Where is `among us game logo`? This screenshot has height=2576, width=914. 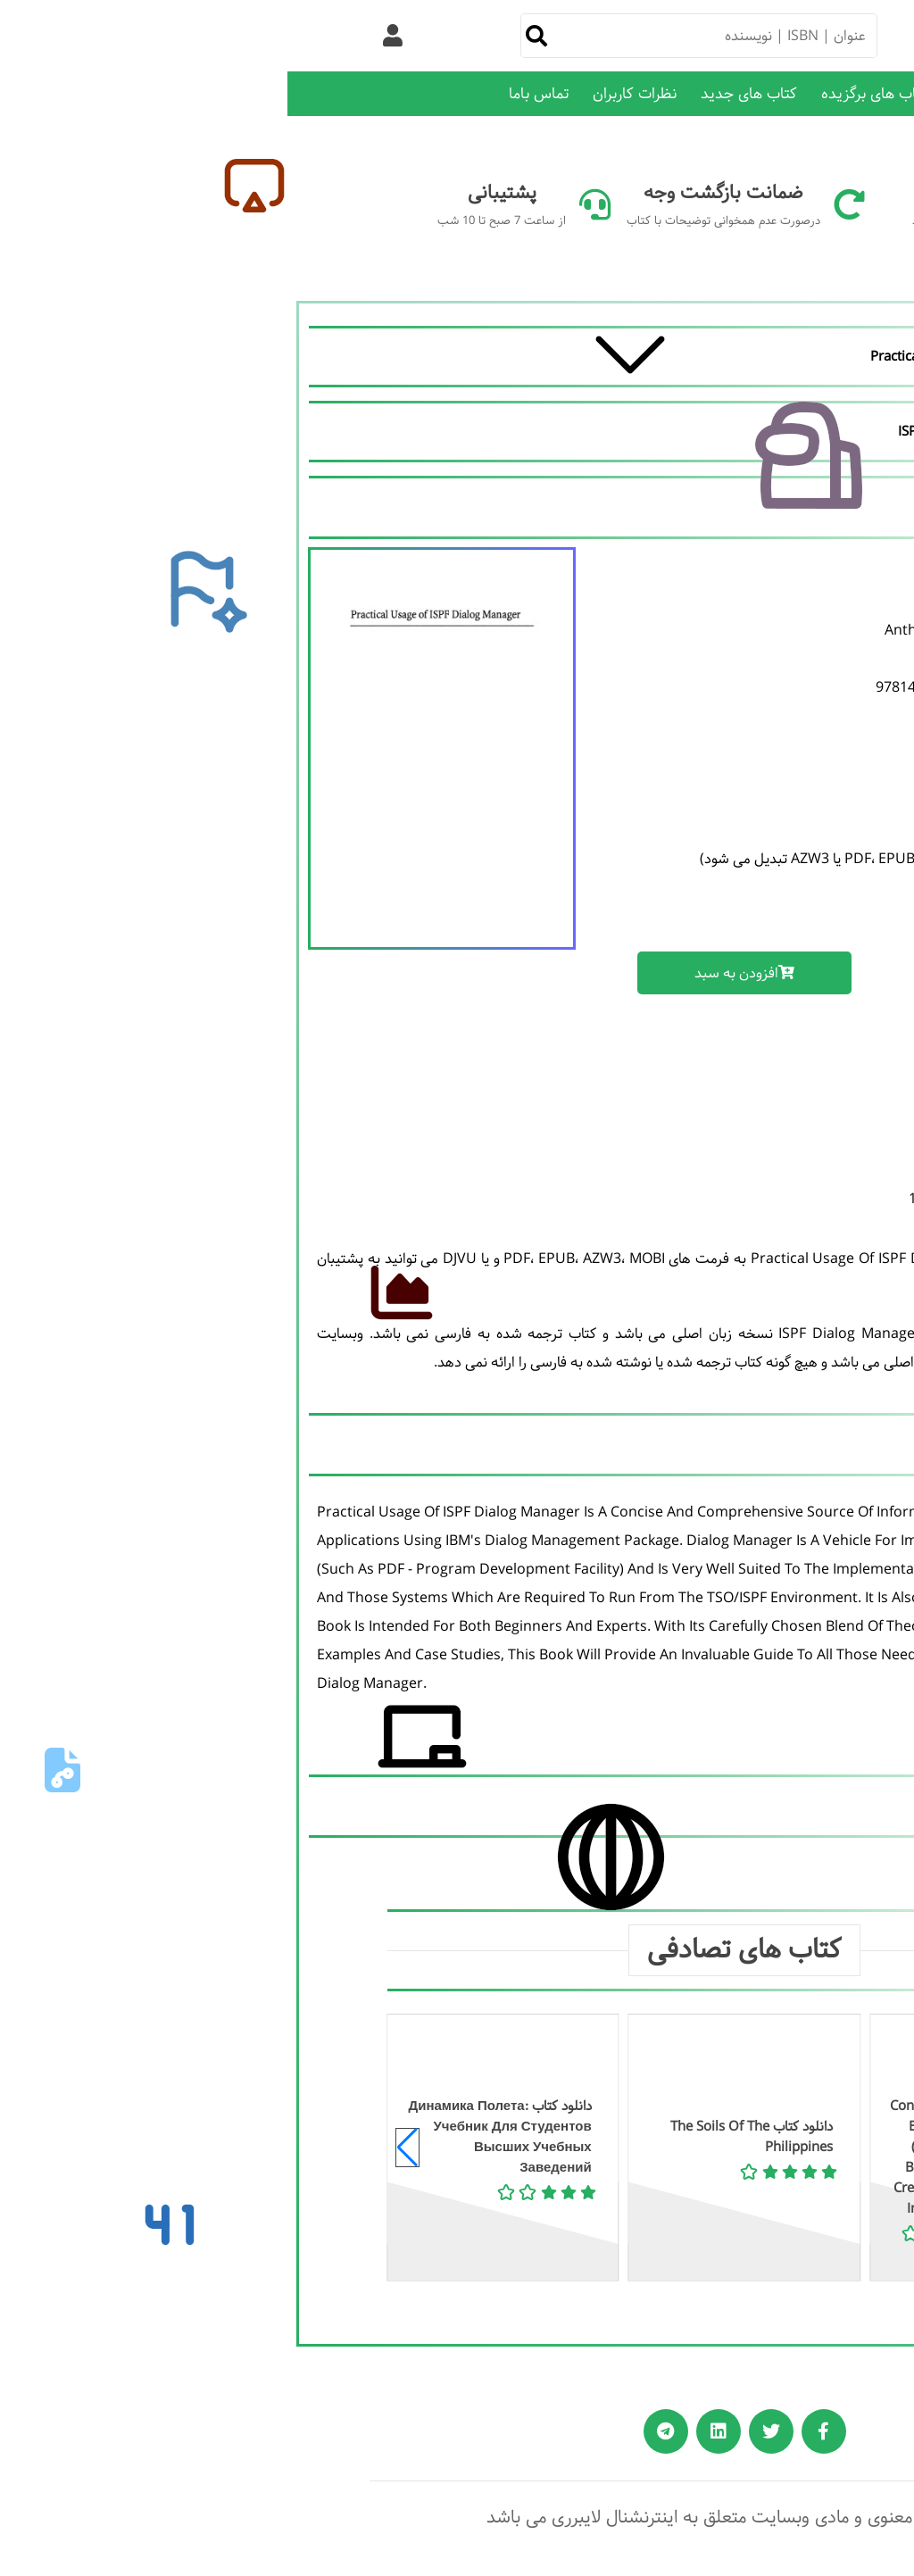
among us game logo is located at coordinates (809, 455).